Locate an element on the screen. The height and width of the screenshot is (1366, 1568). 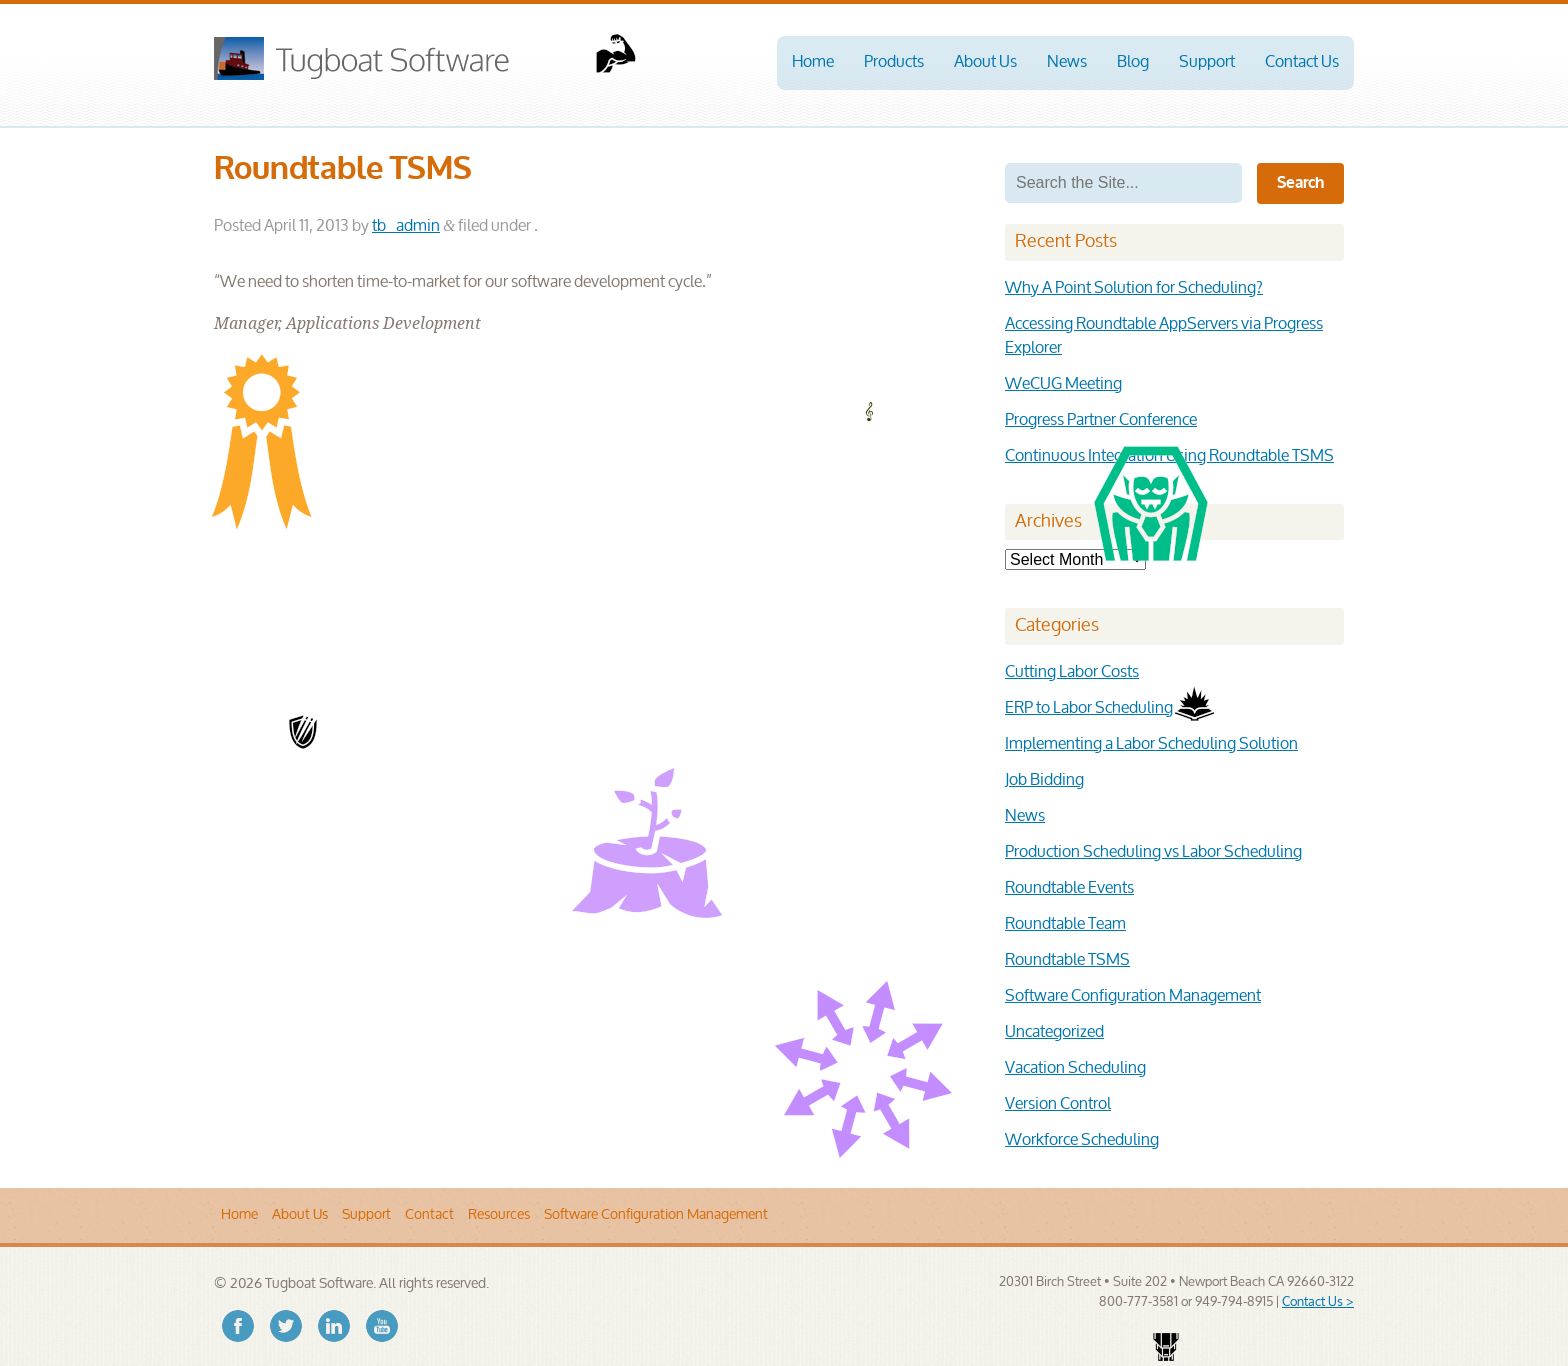
vampire character or enemy type in a game is located at coordinates (1151, 503).